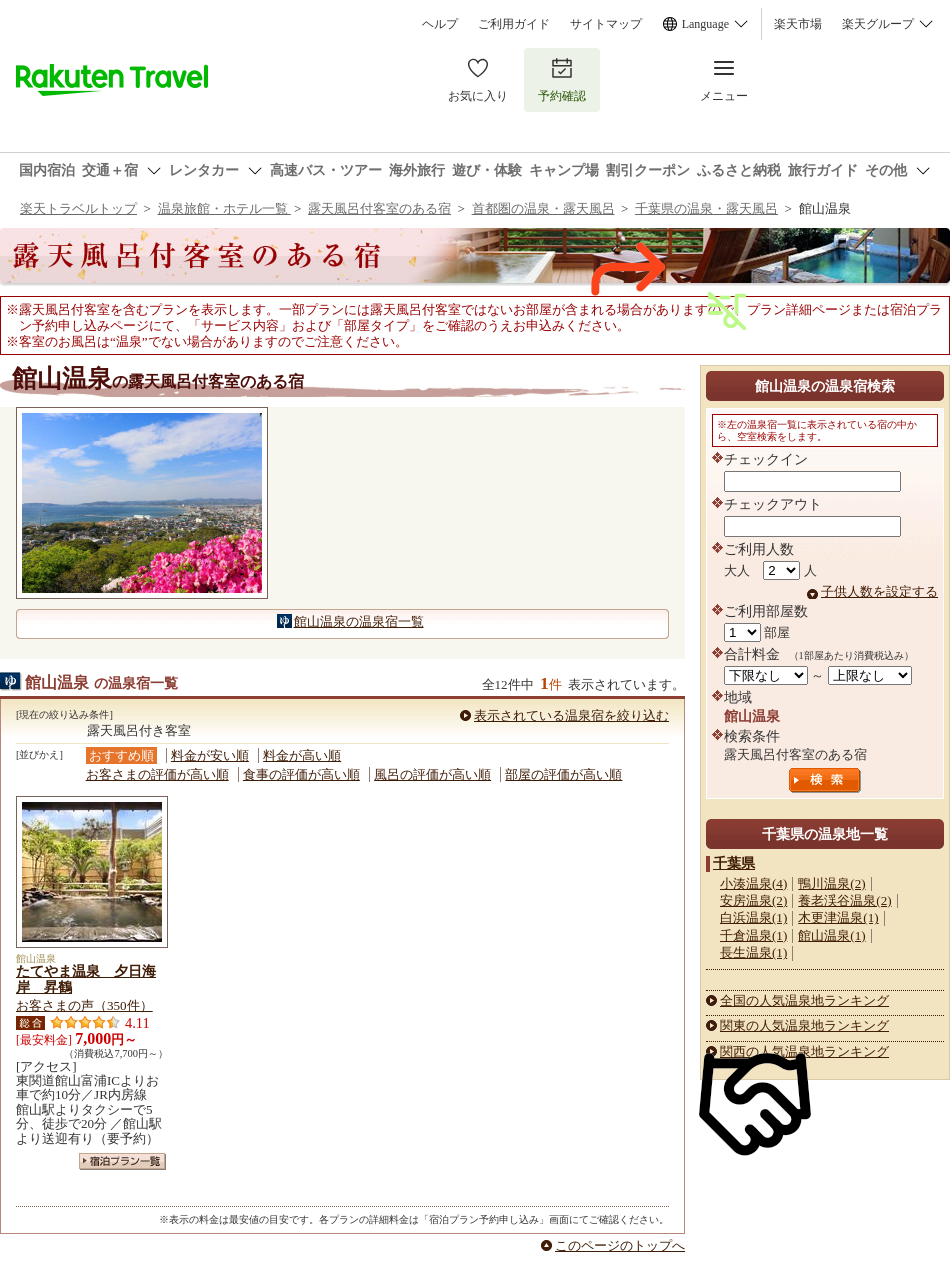  I want to click on playlist unavailable or disabled, so click(727, 311).